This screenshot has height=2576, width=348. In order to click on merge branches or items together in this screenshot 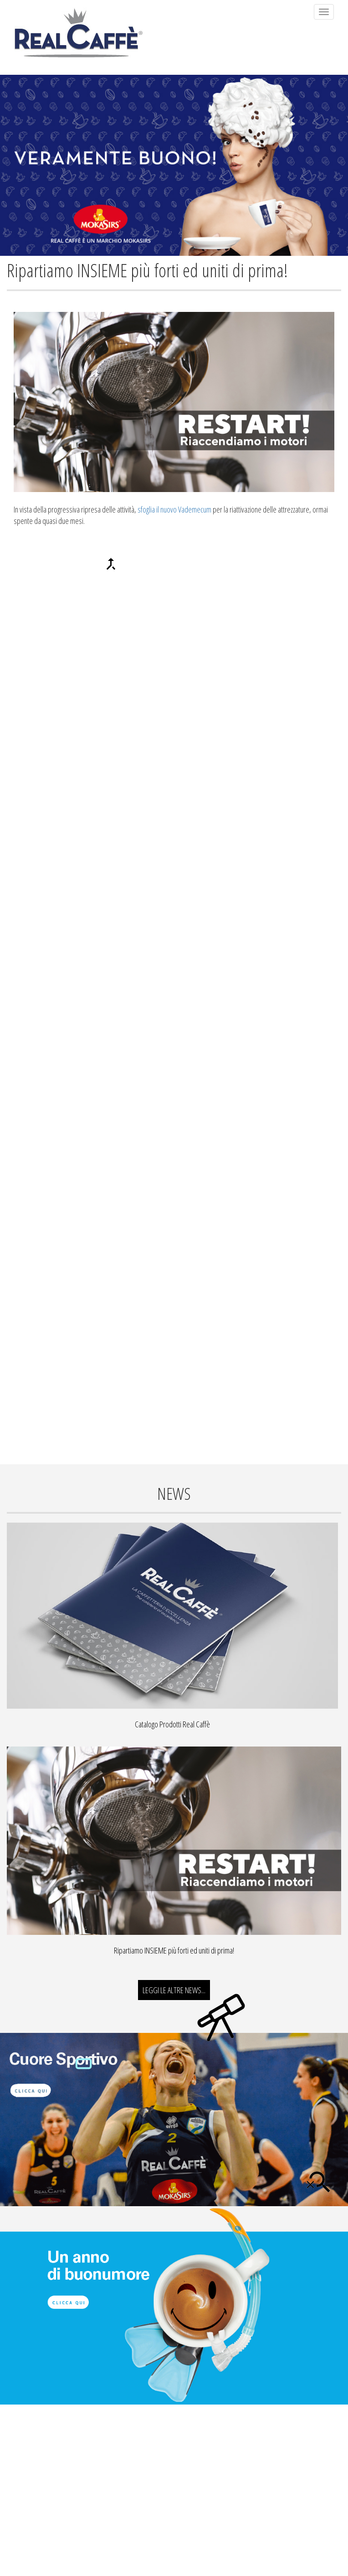, I will do `click(111, 564)`.